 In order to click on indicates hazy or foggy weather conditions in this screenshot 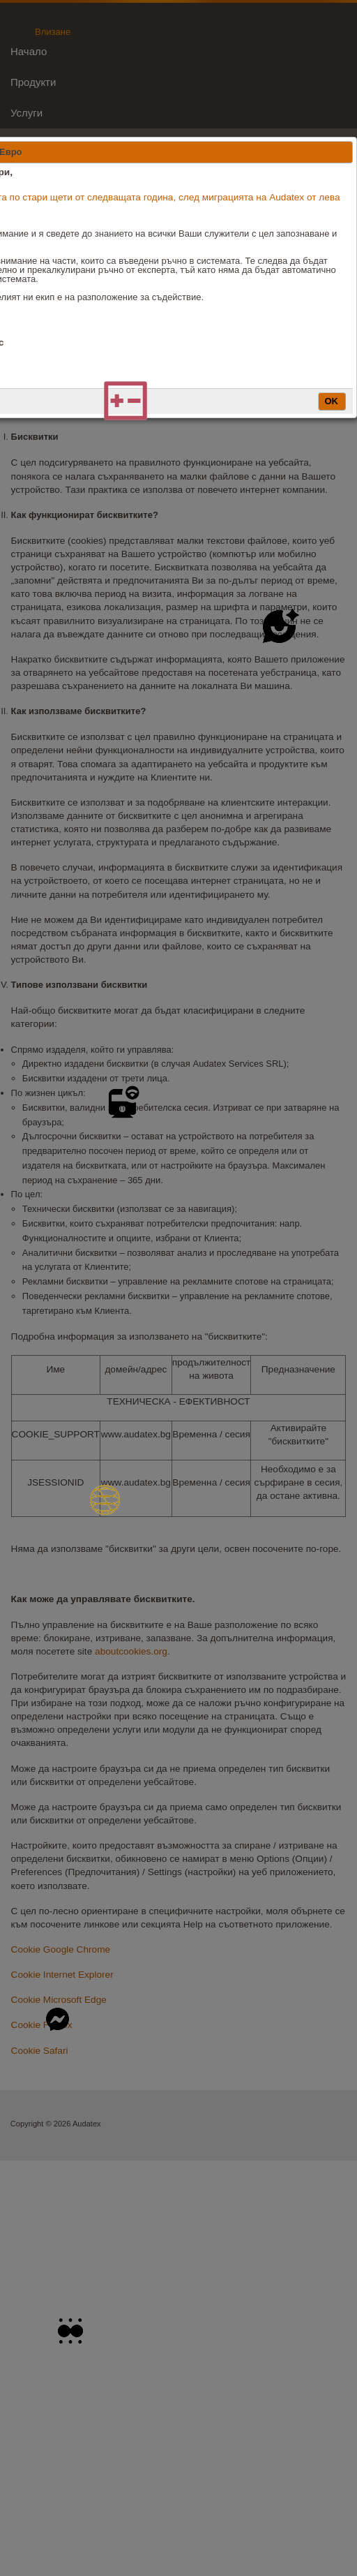, I will do `click(70, 2331)`.